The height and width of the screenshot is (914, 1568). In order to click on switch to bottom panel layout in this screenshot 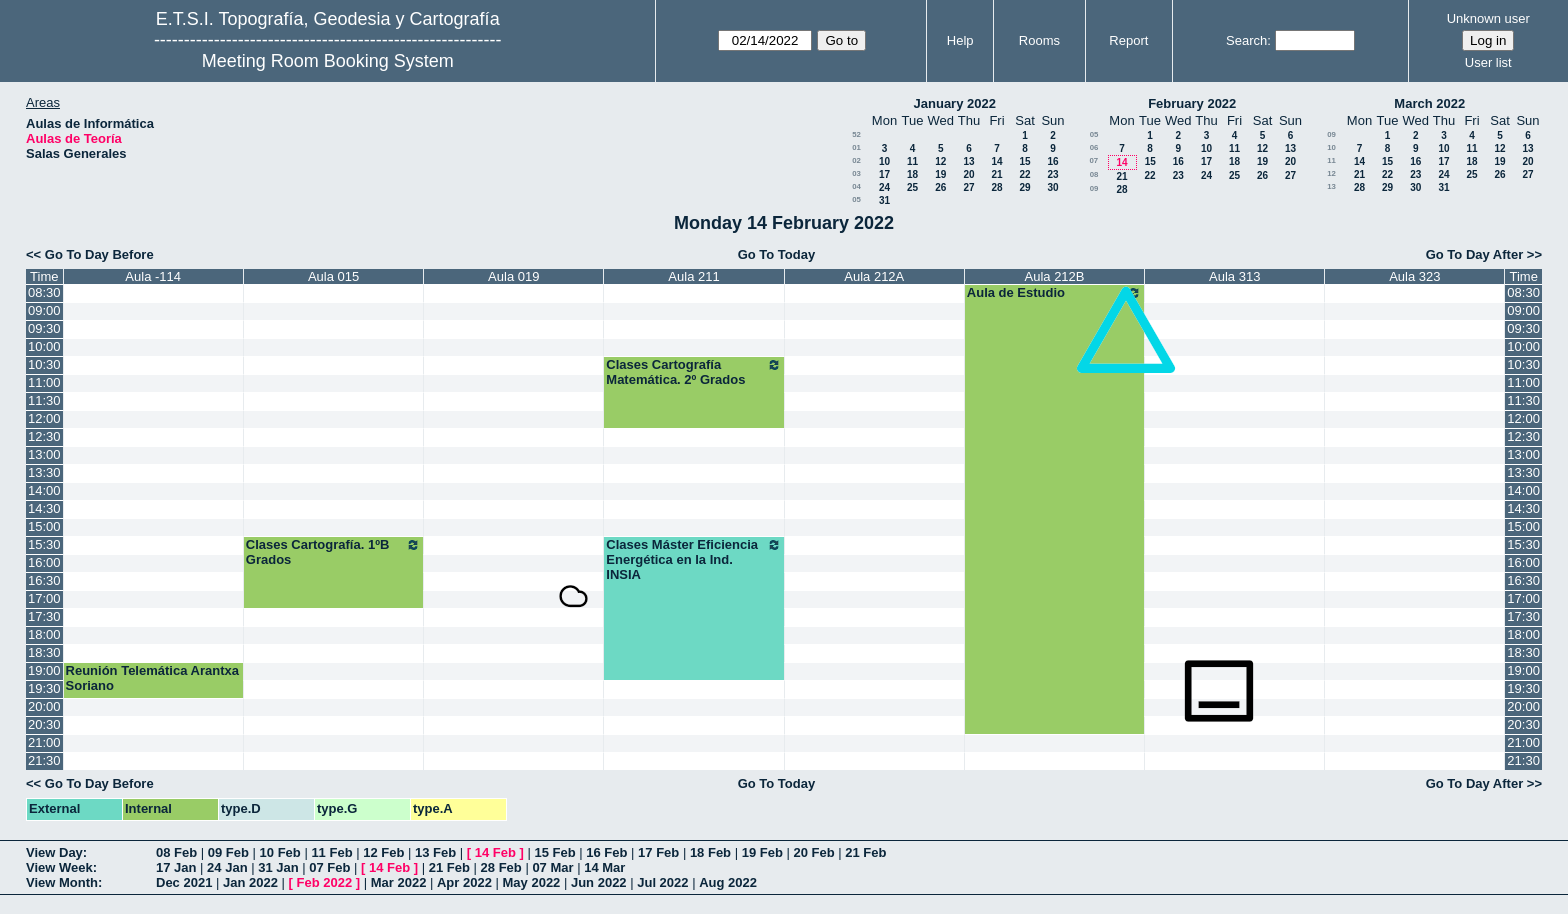, I will do `click(1219, 691)`.